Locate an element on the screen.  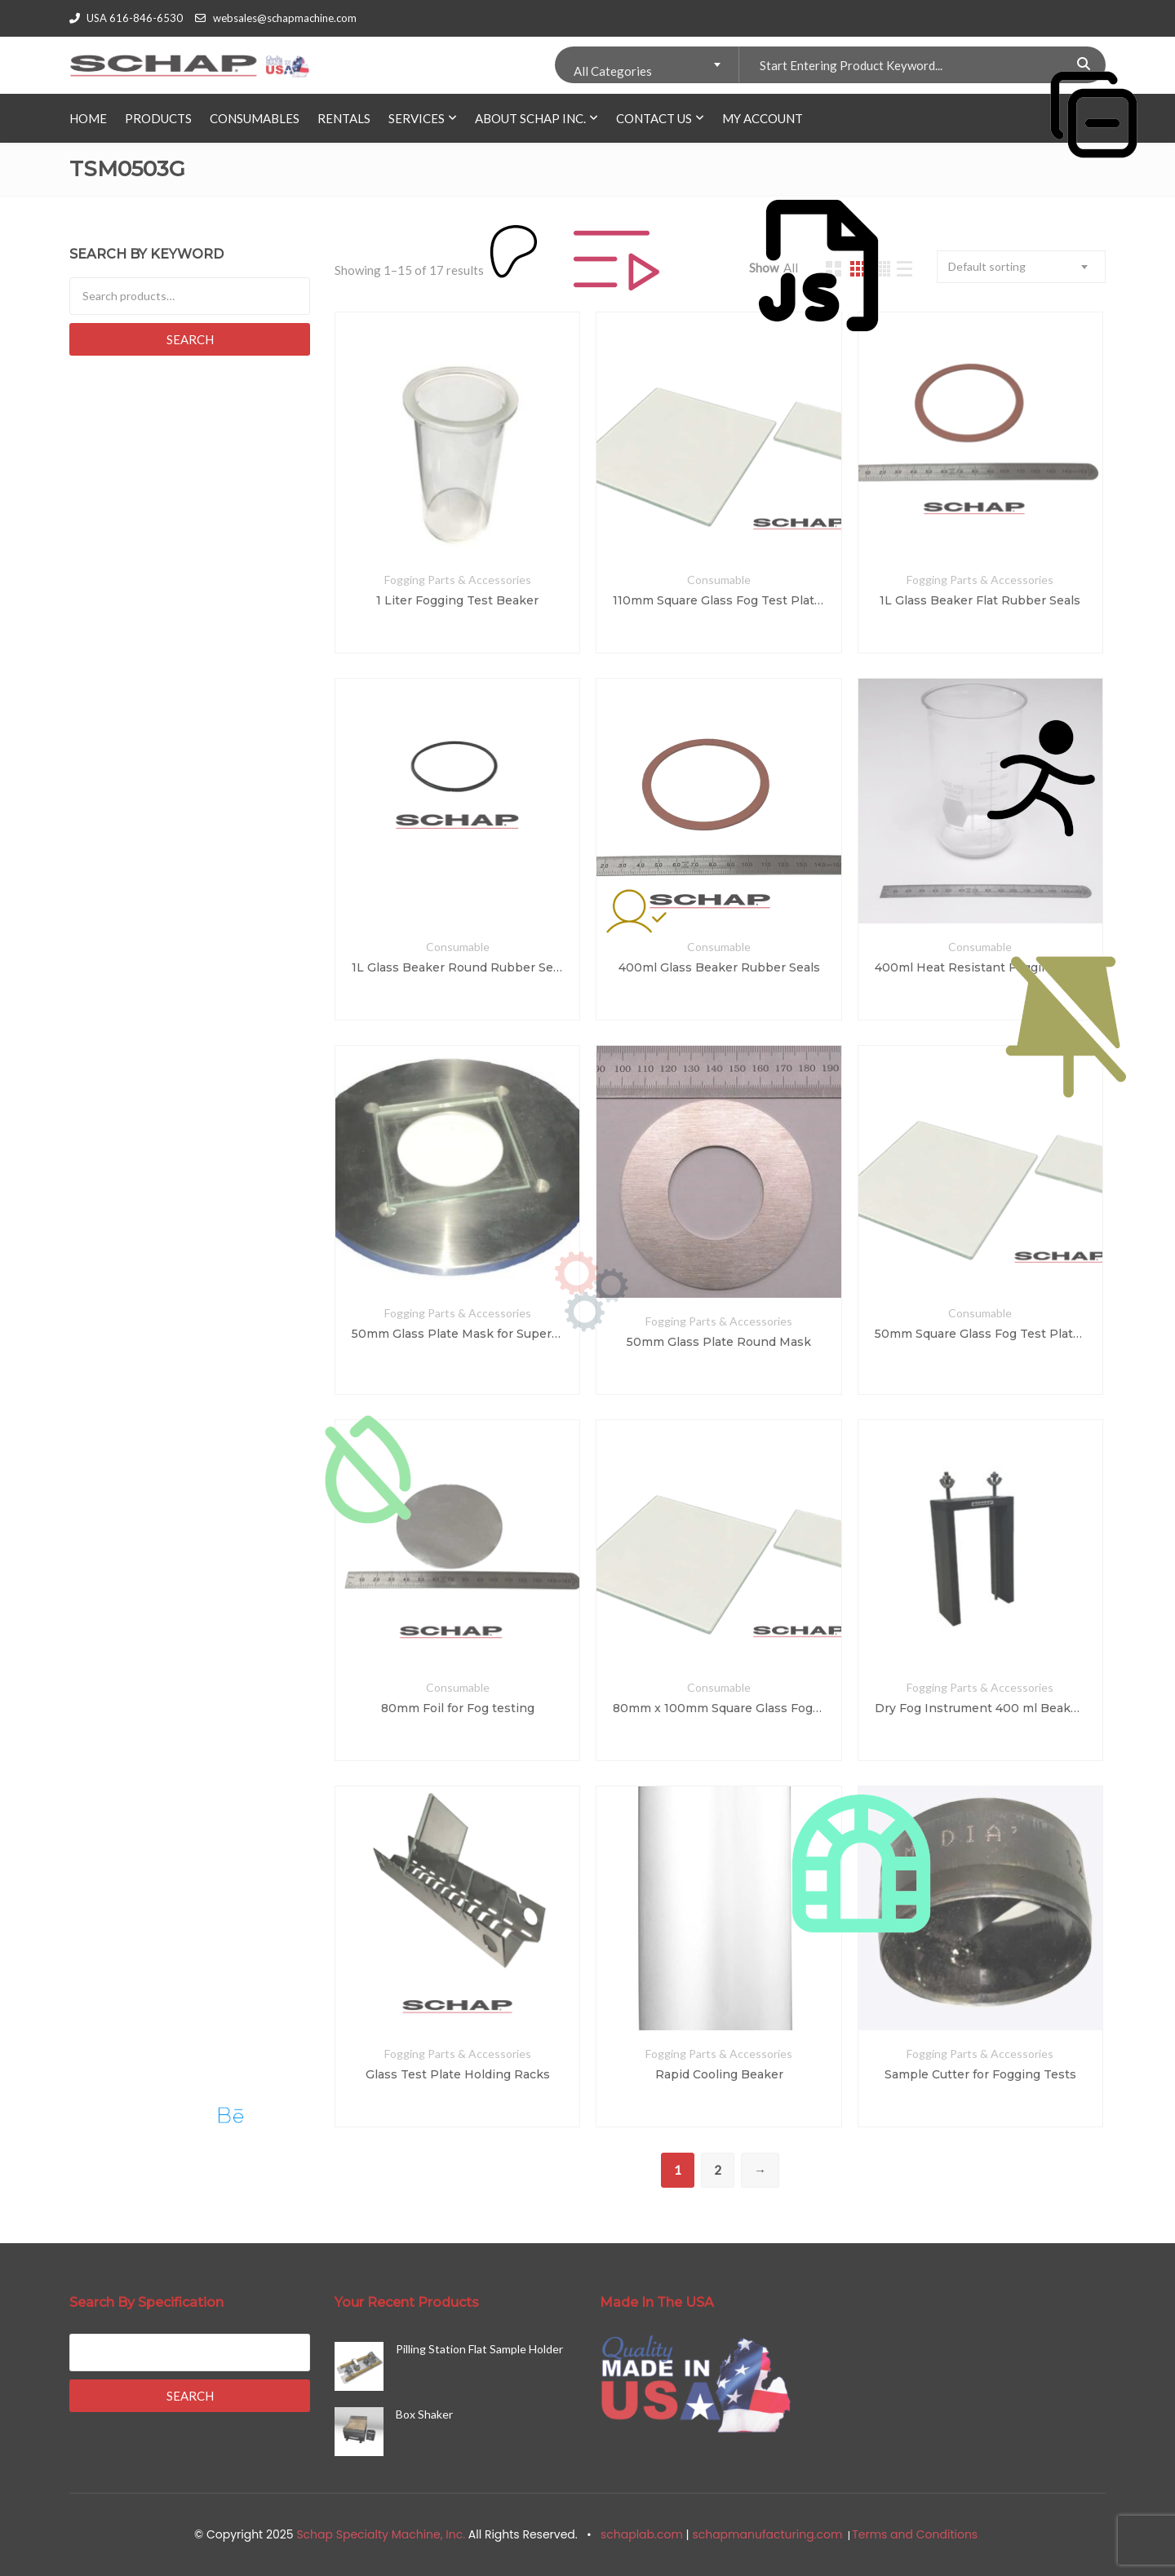
remove item from clipboard is located at coordinates (1093, 114).